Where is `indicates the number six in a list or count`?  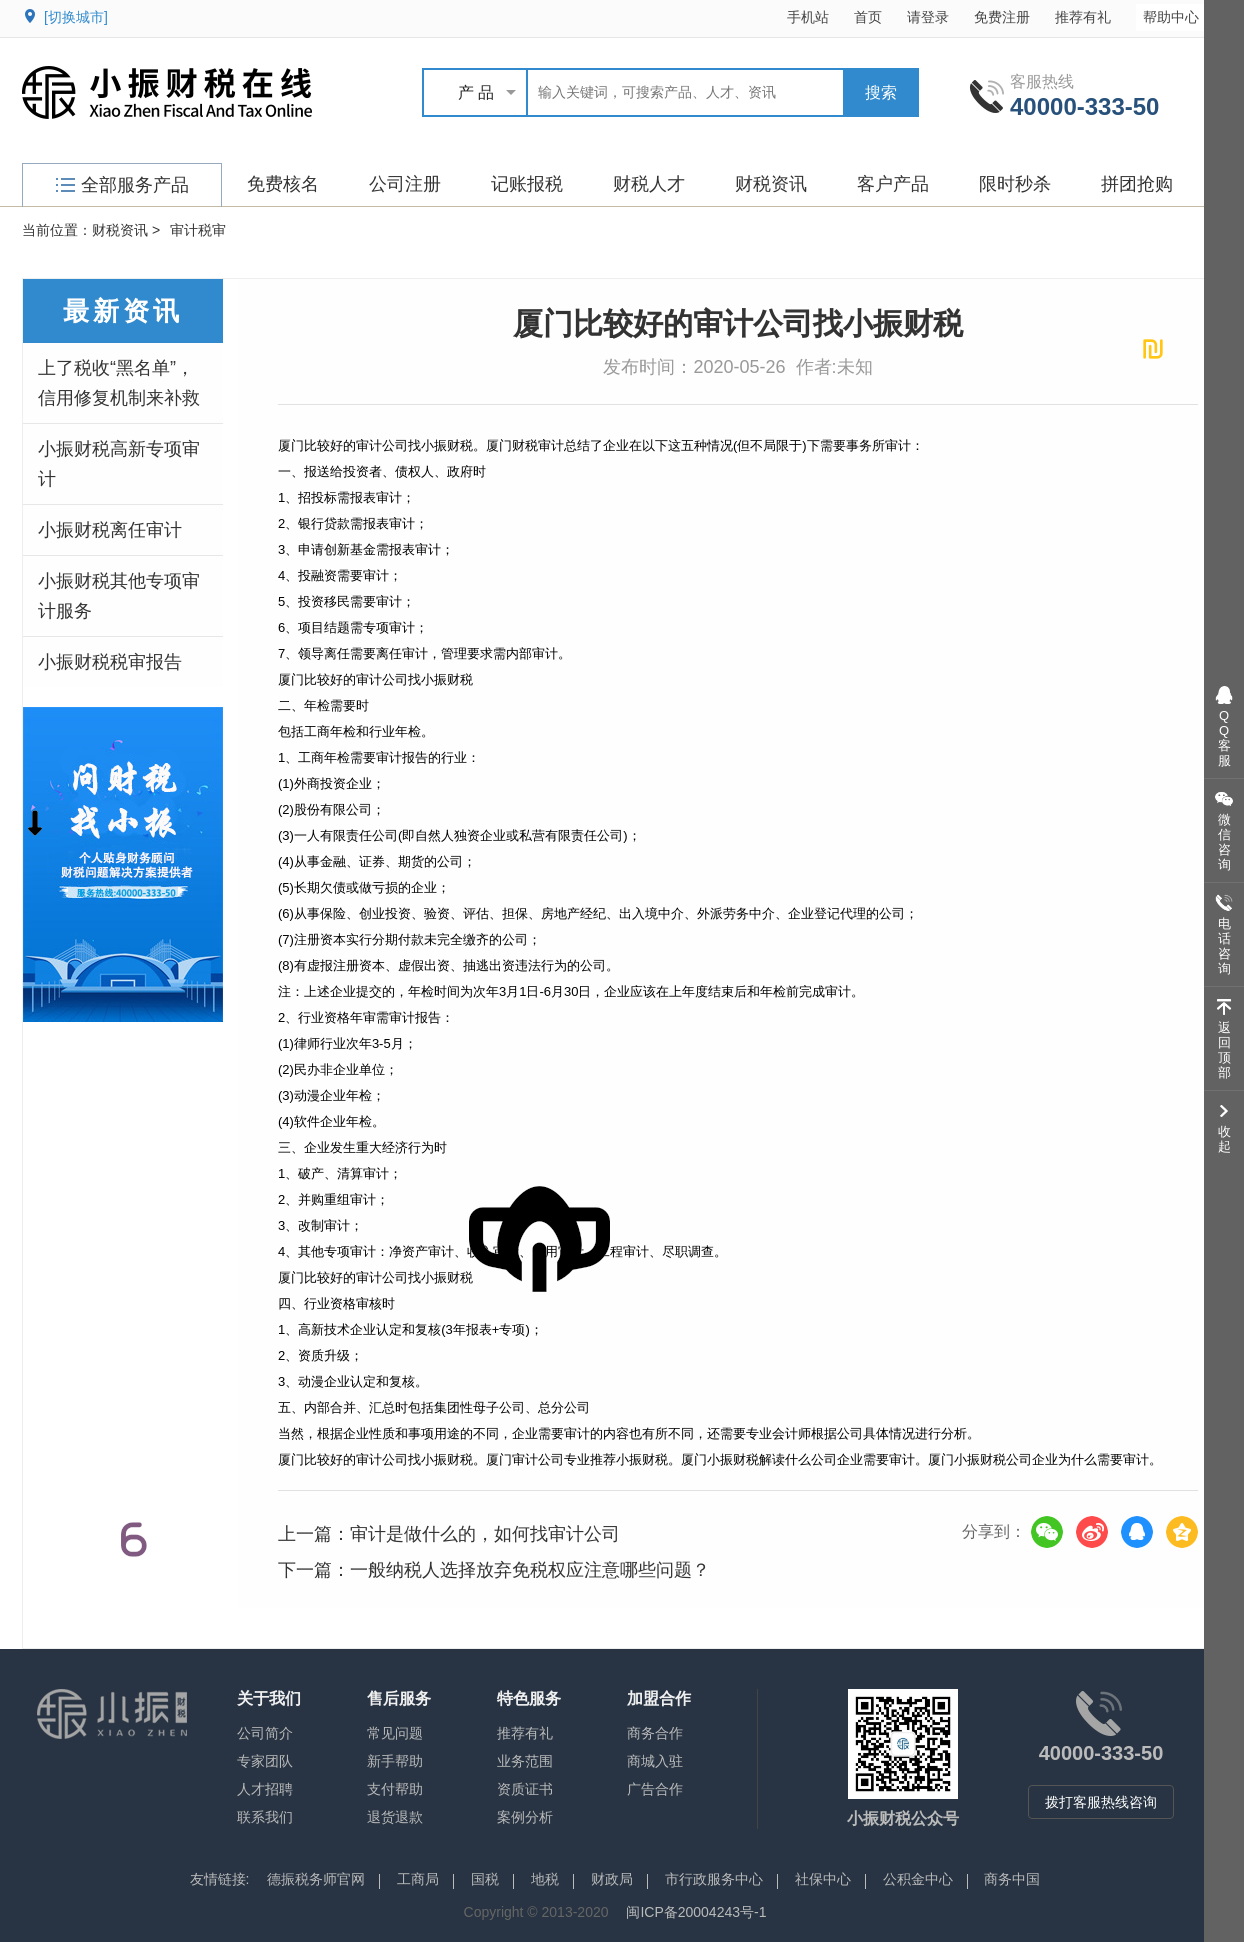
indicates the number six in a list or count is located at coordinates (134, 1539).